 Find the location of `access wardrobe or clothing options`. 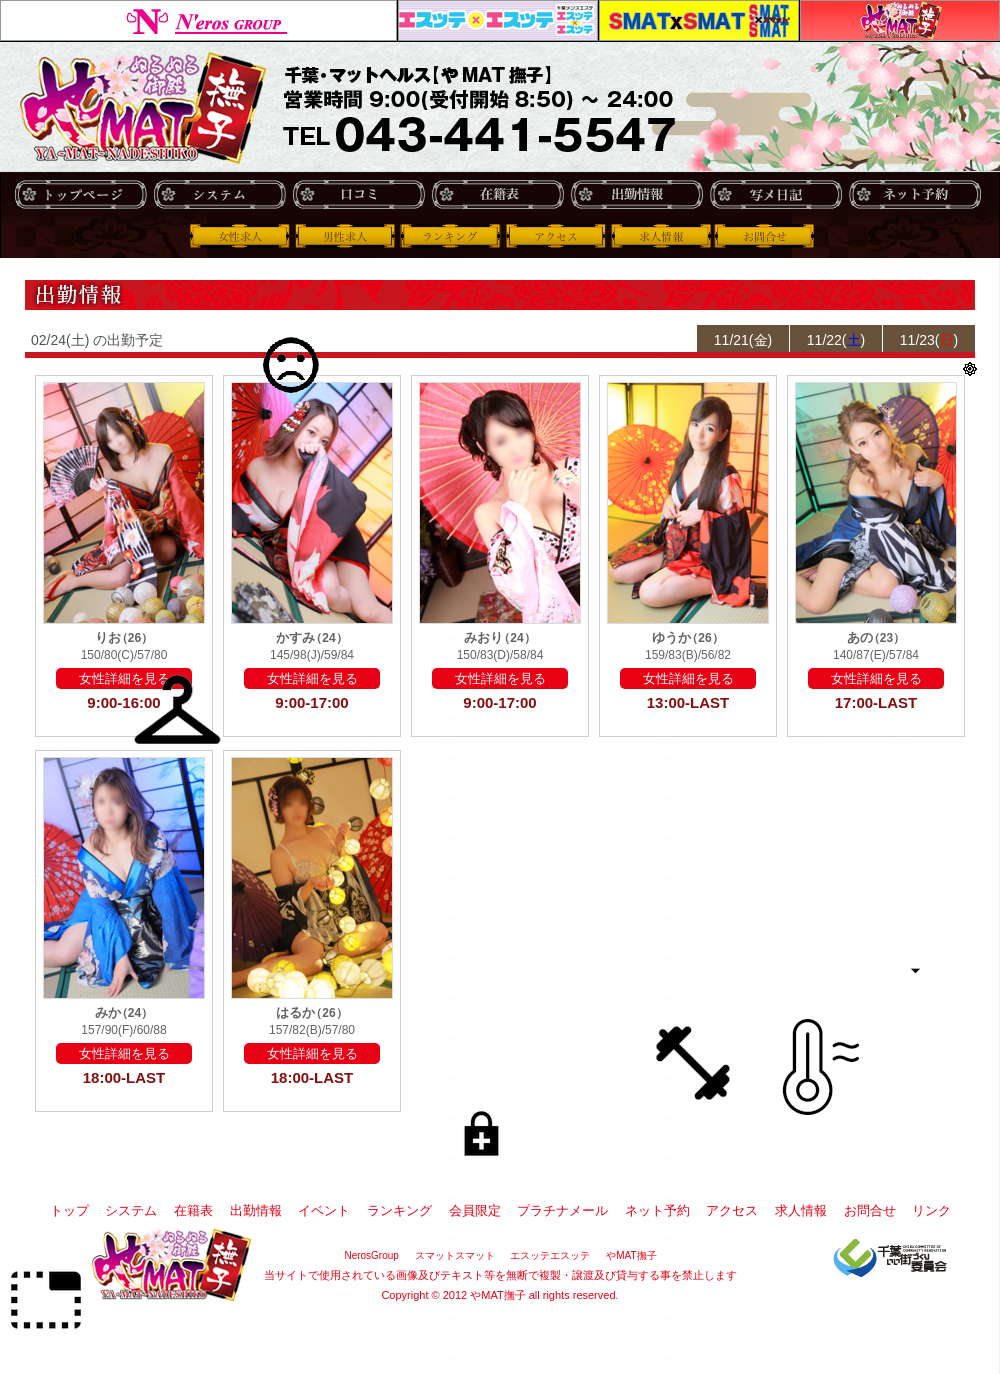

access wardrobe or clothing options is located at coordinates (177, 709).